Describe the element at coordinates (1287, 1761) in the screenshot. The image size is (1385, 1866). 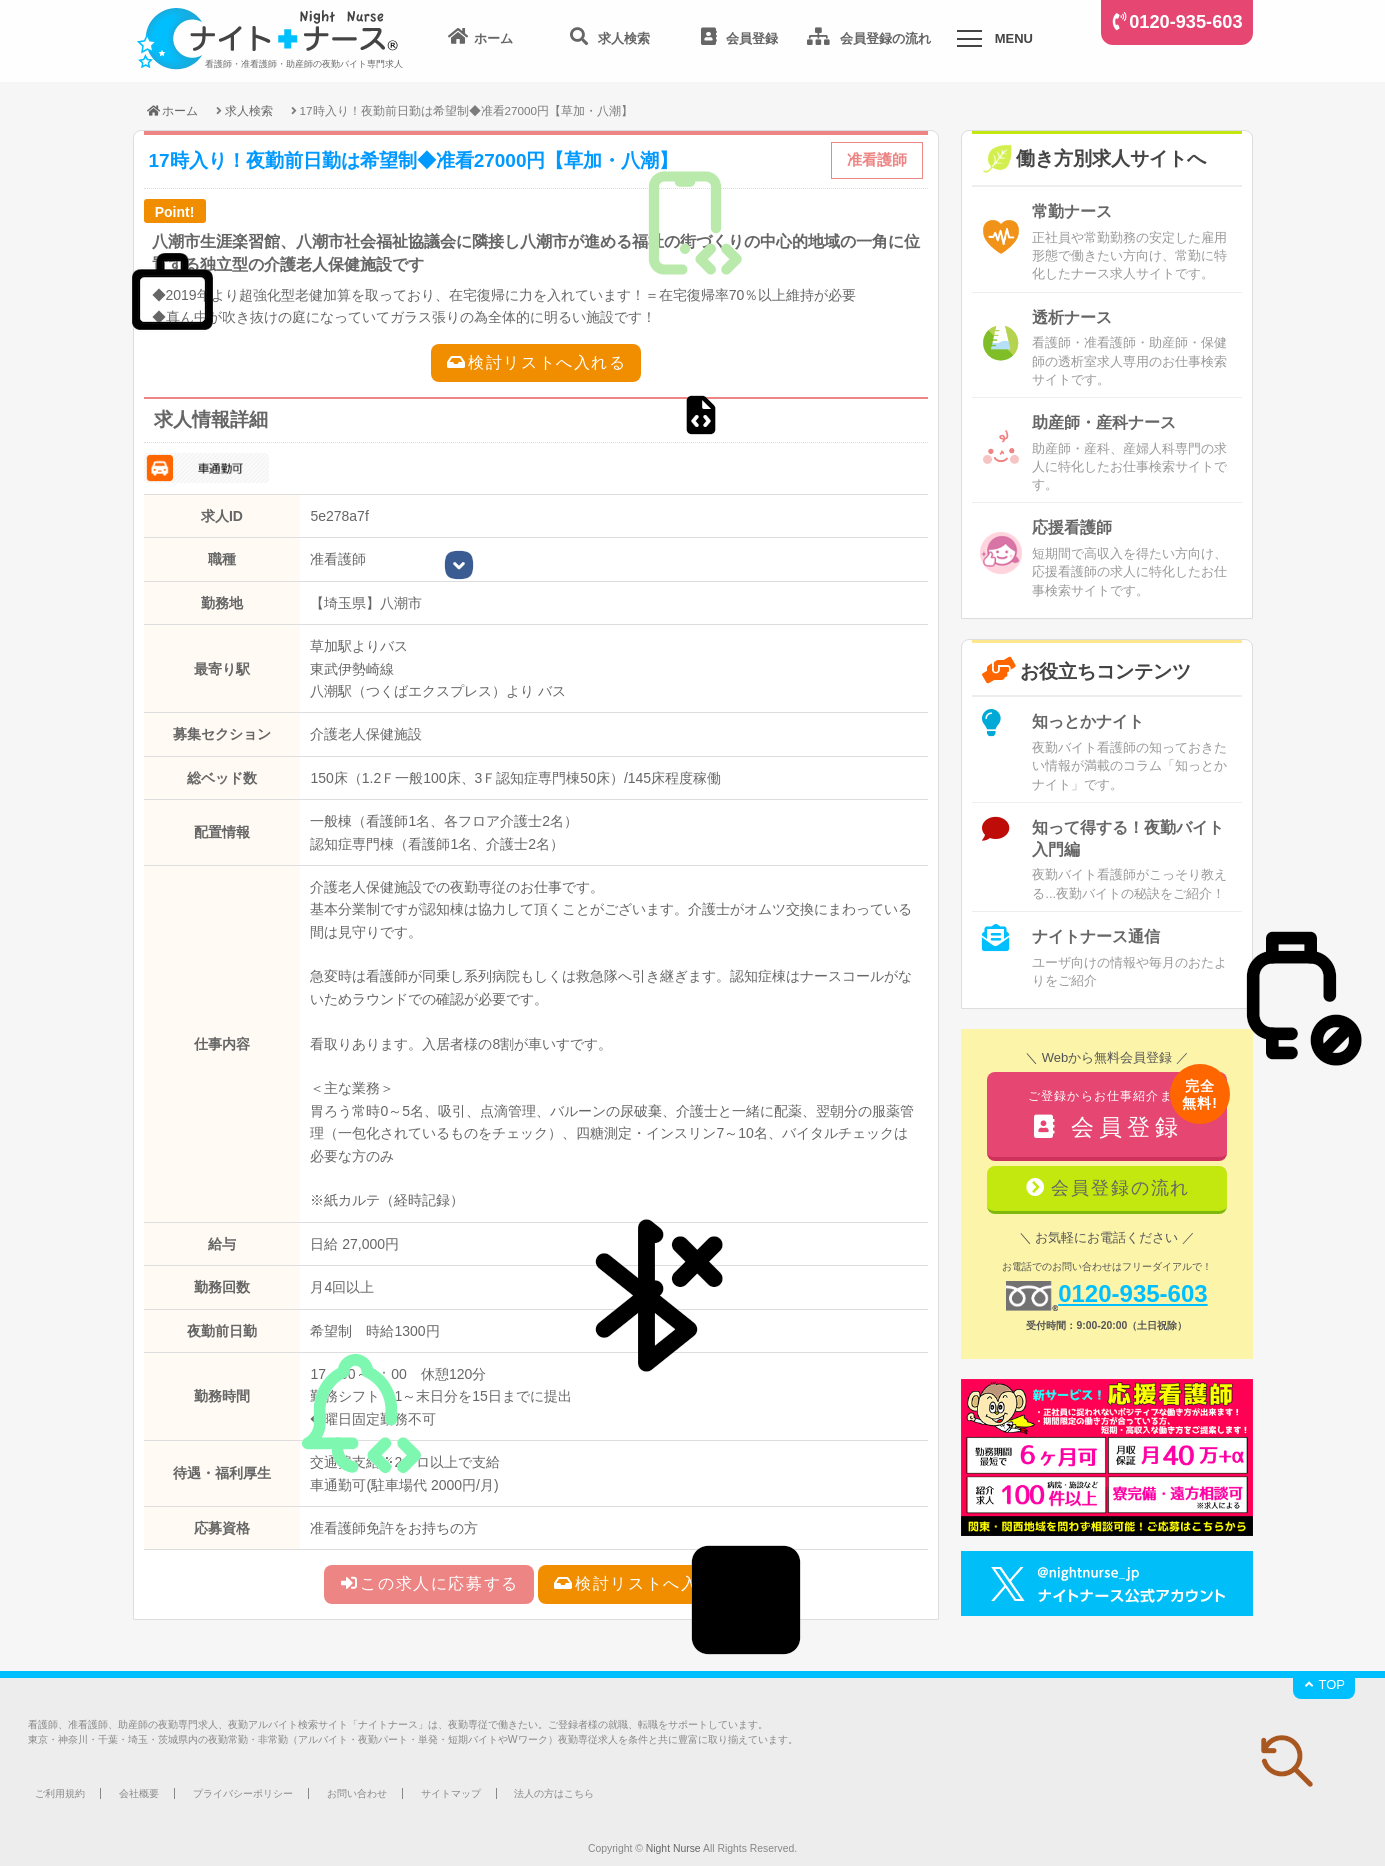
I see `reset zoom to default level` at that location.